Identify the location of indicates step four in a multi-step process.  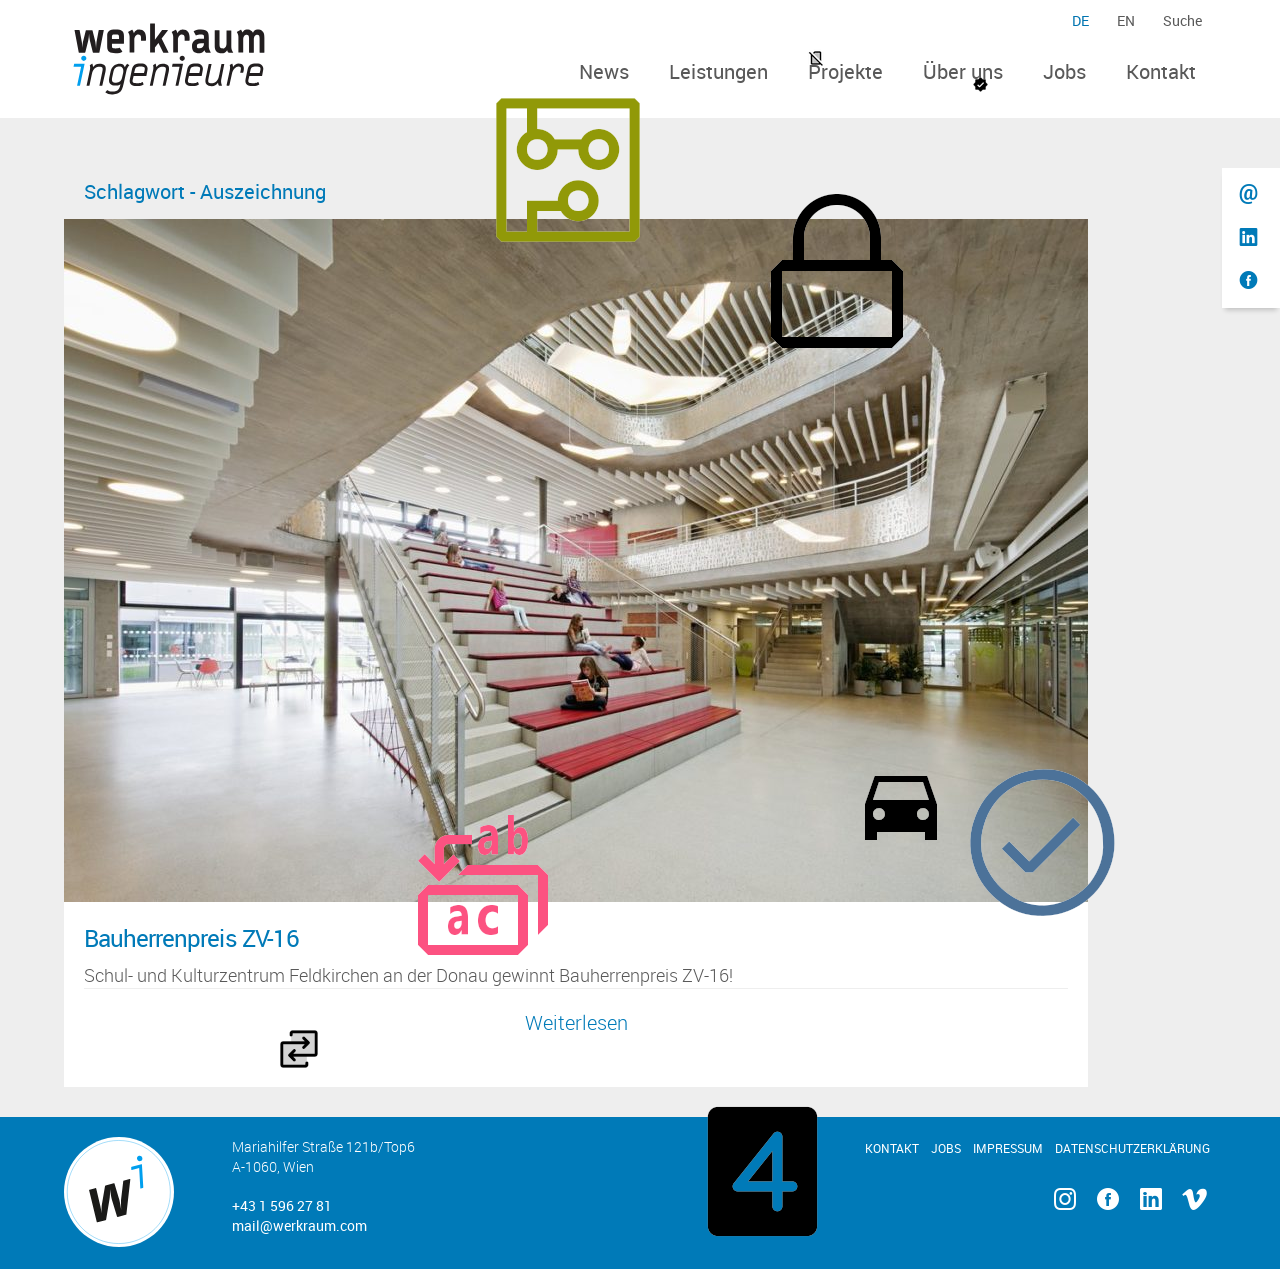
(762, 1171).